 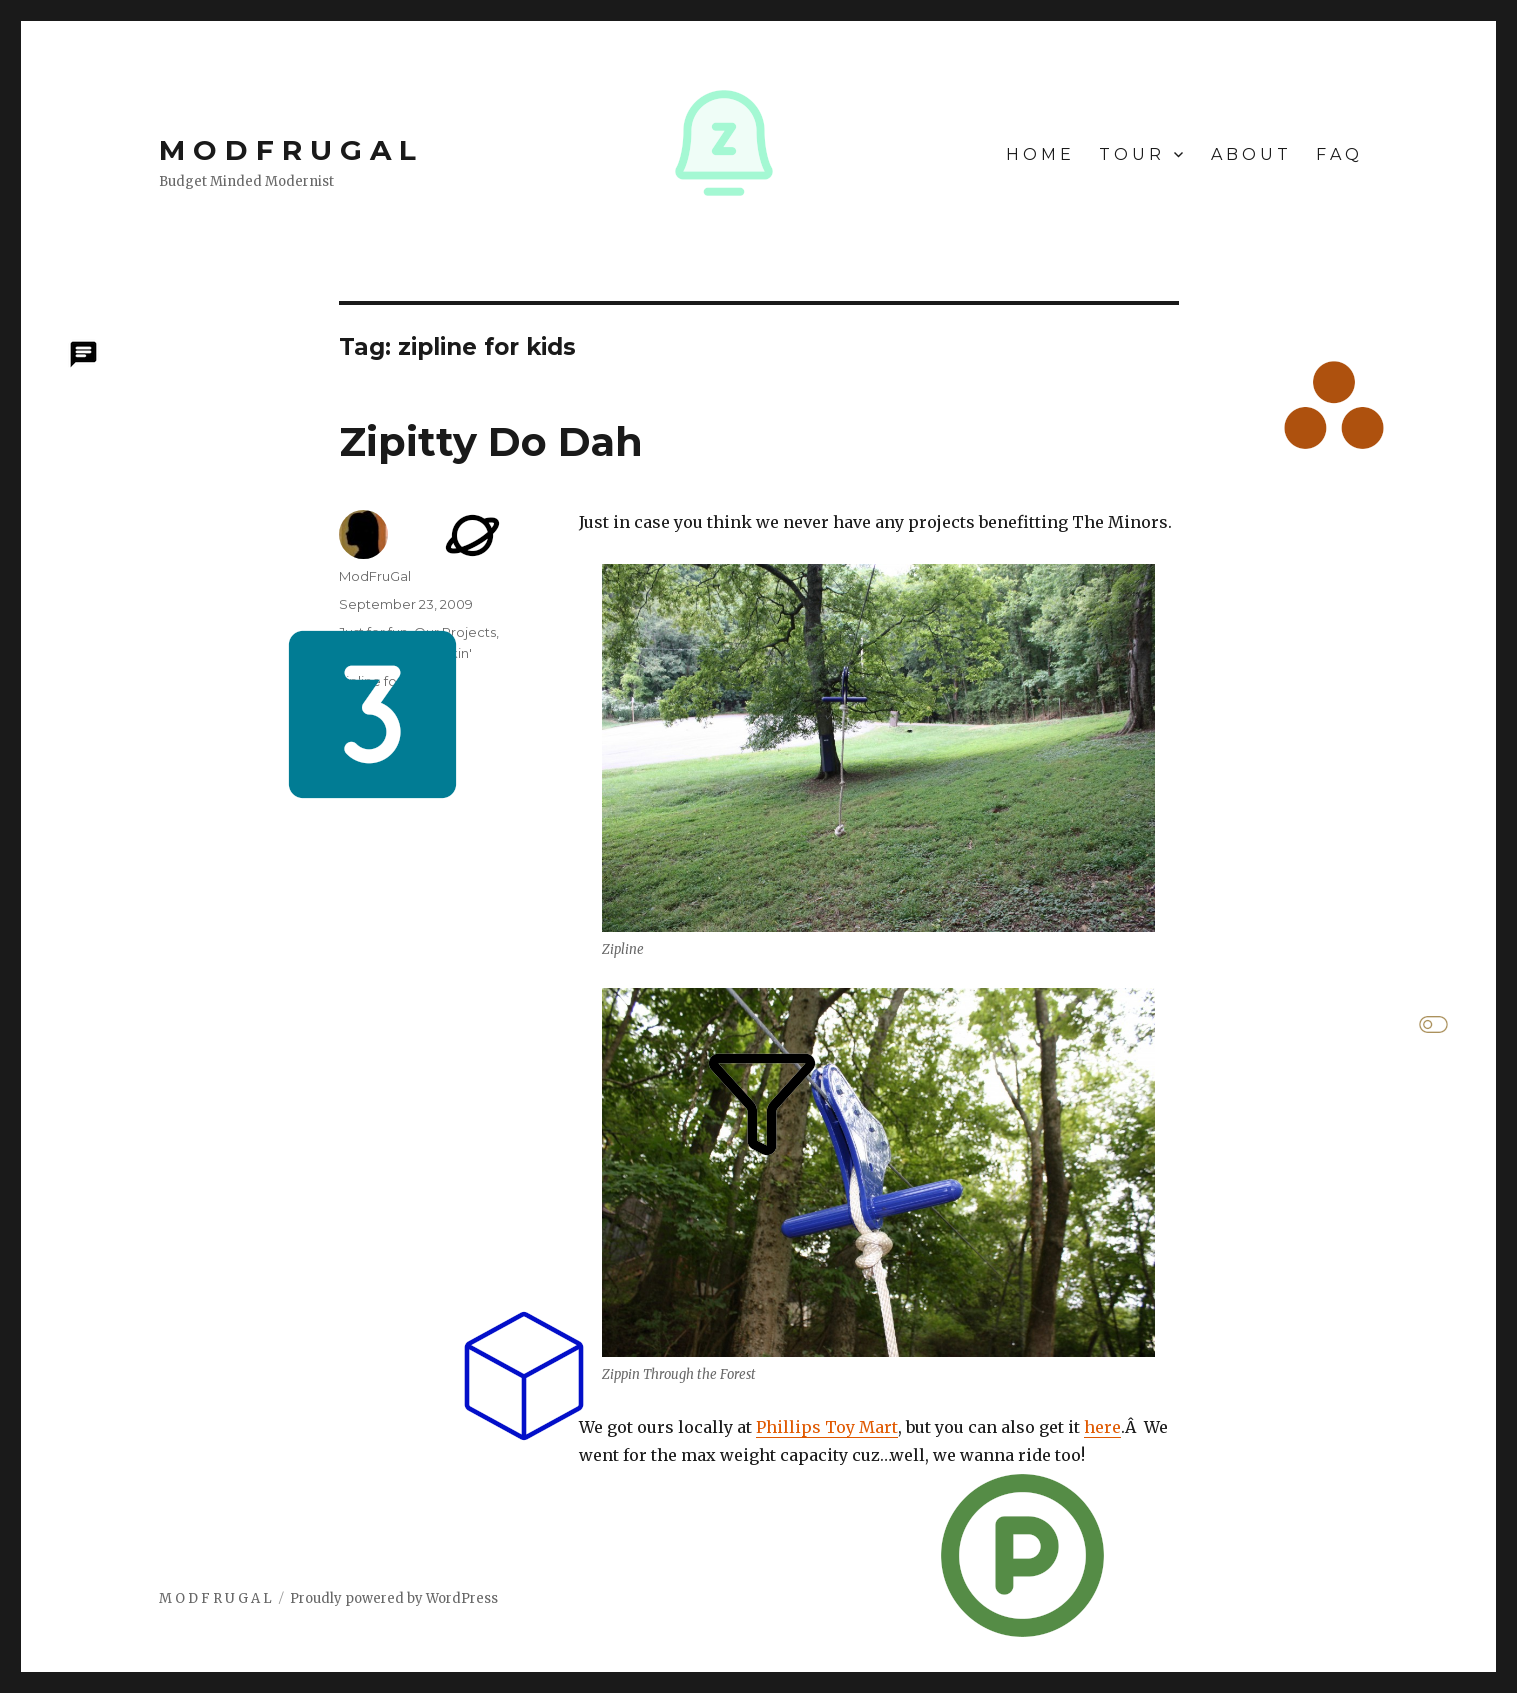 I want to click on indicates parking availability or location, so click(x=1022, y=1555).